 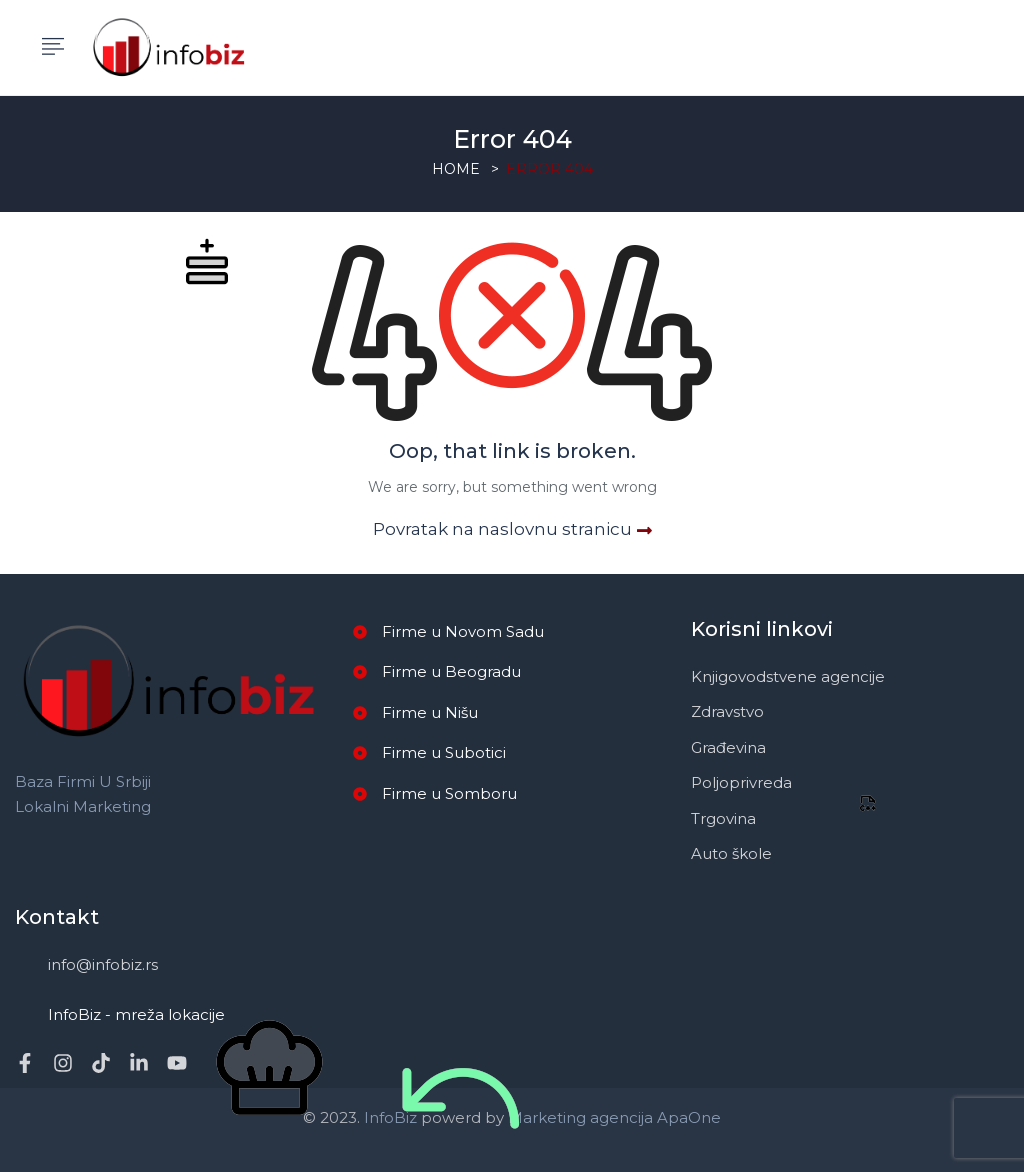 I want to click on a C++ source code file, so click(x=868, y=804).